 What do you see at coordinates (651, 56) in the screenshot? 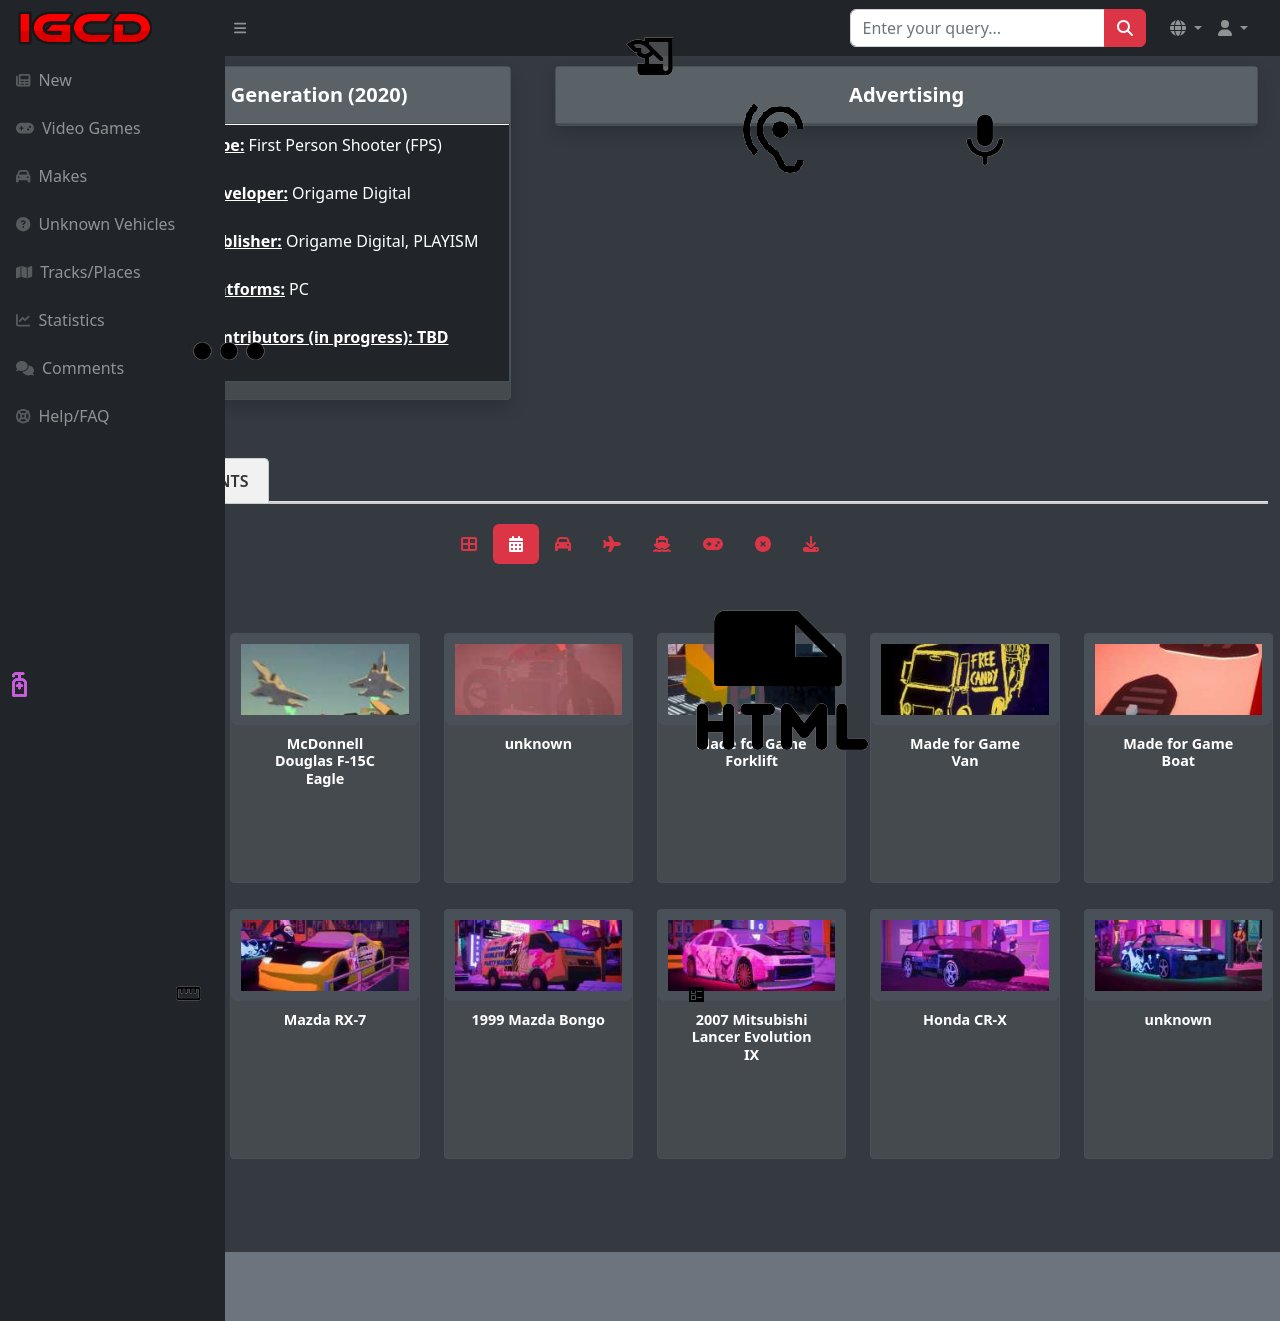
I see `view document history or revisions` at bounding box center [651, 56].